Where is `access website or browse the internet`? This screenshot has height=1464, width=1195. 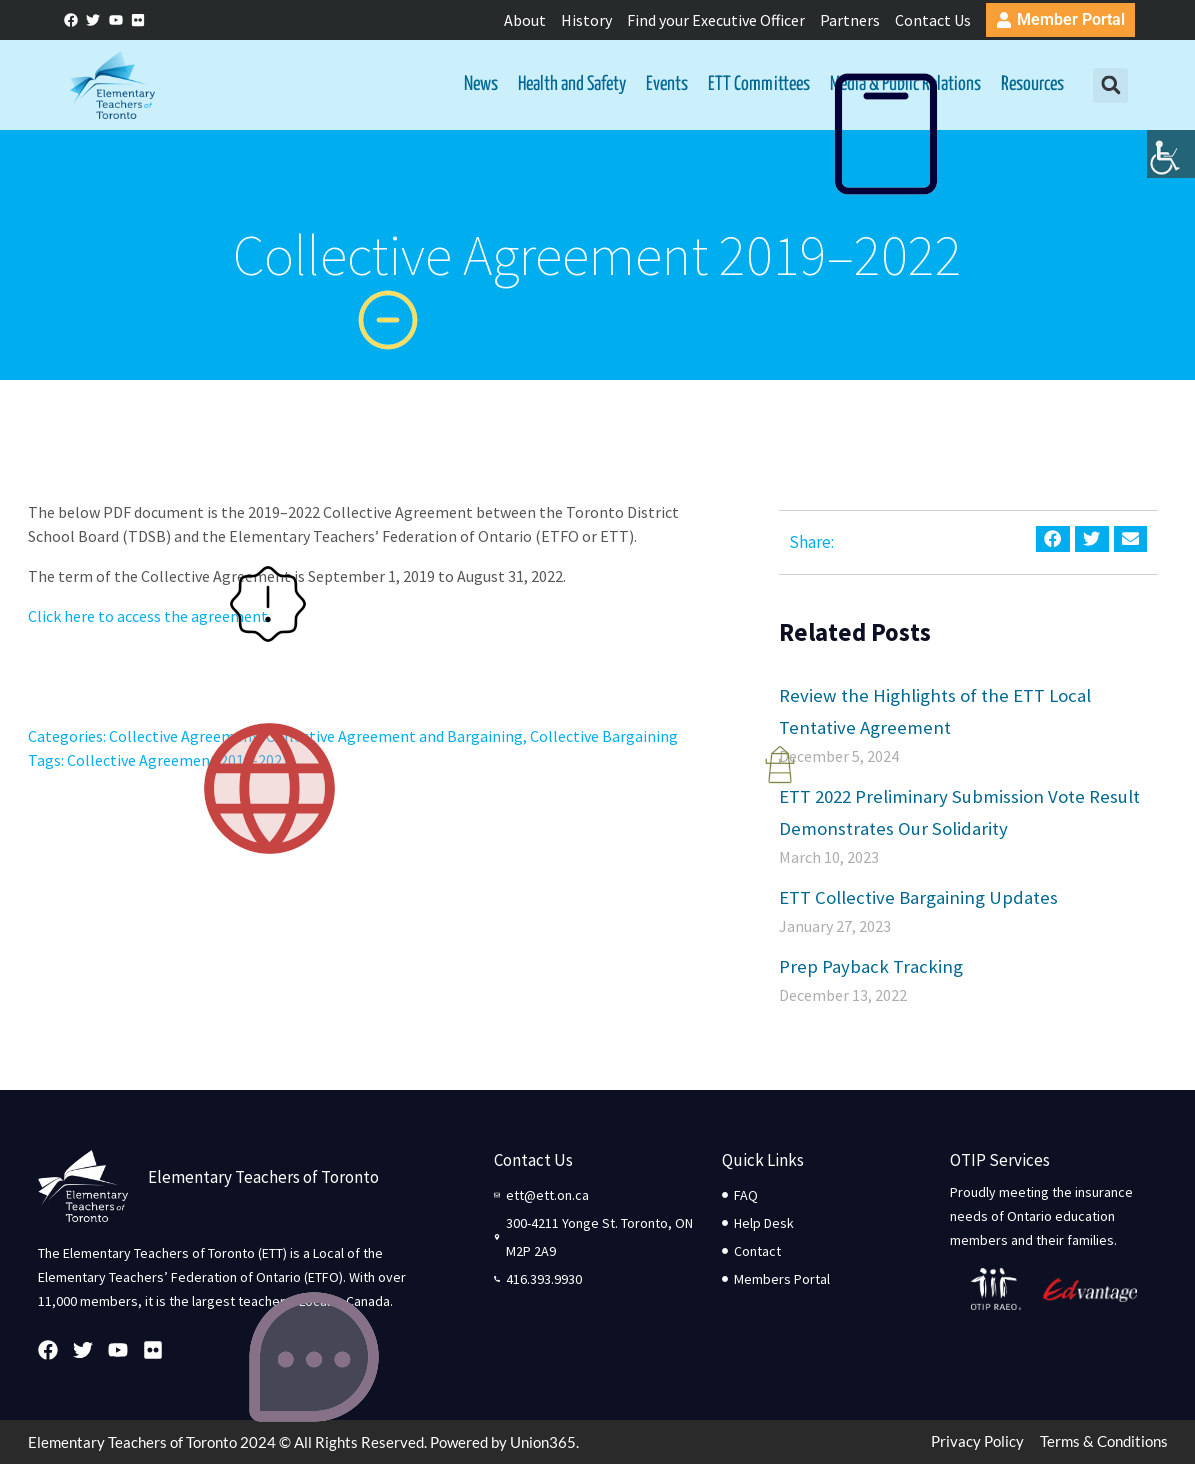
access website or browse the internet is located at coordinates (269, 788).